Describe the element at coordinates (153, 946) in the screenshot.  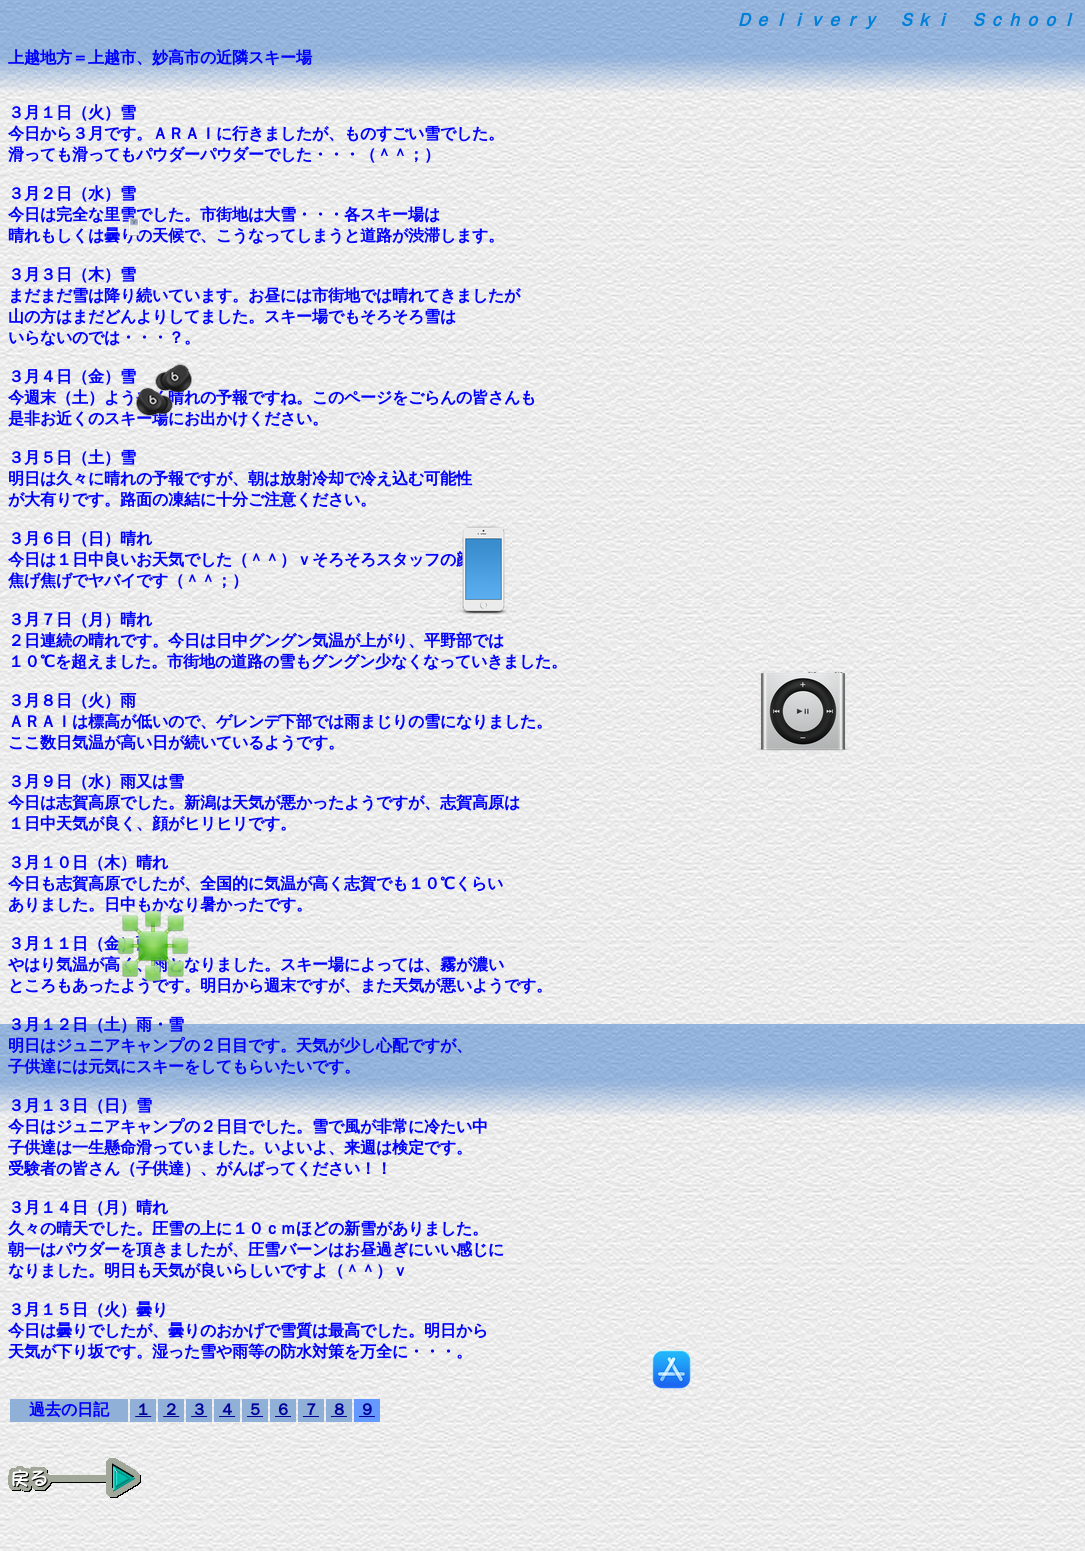
I see `sync or replicate media library across devices` at that location.